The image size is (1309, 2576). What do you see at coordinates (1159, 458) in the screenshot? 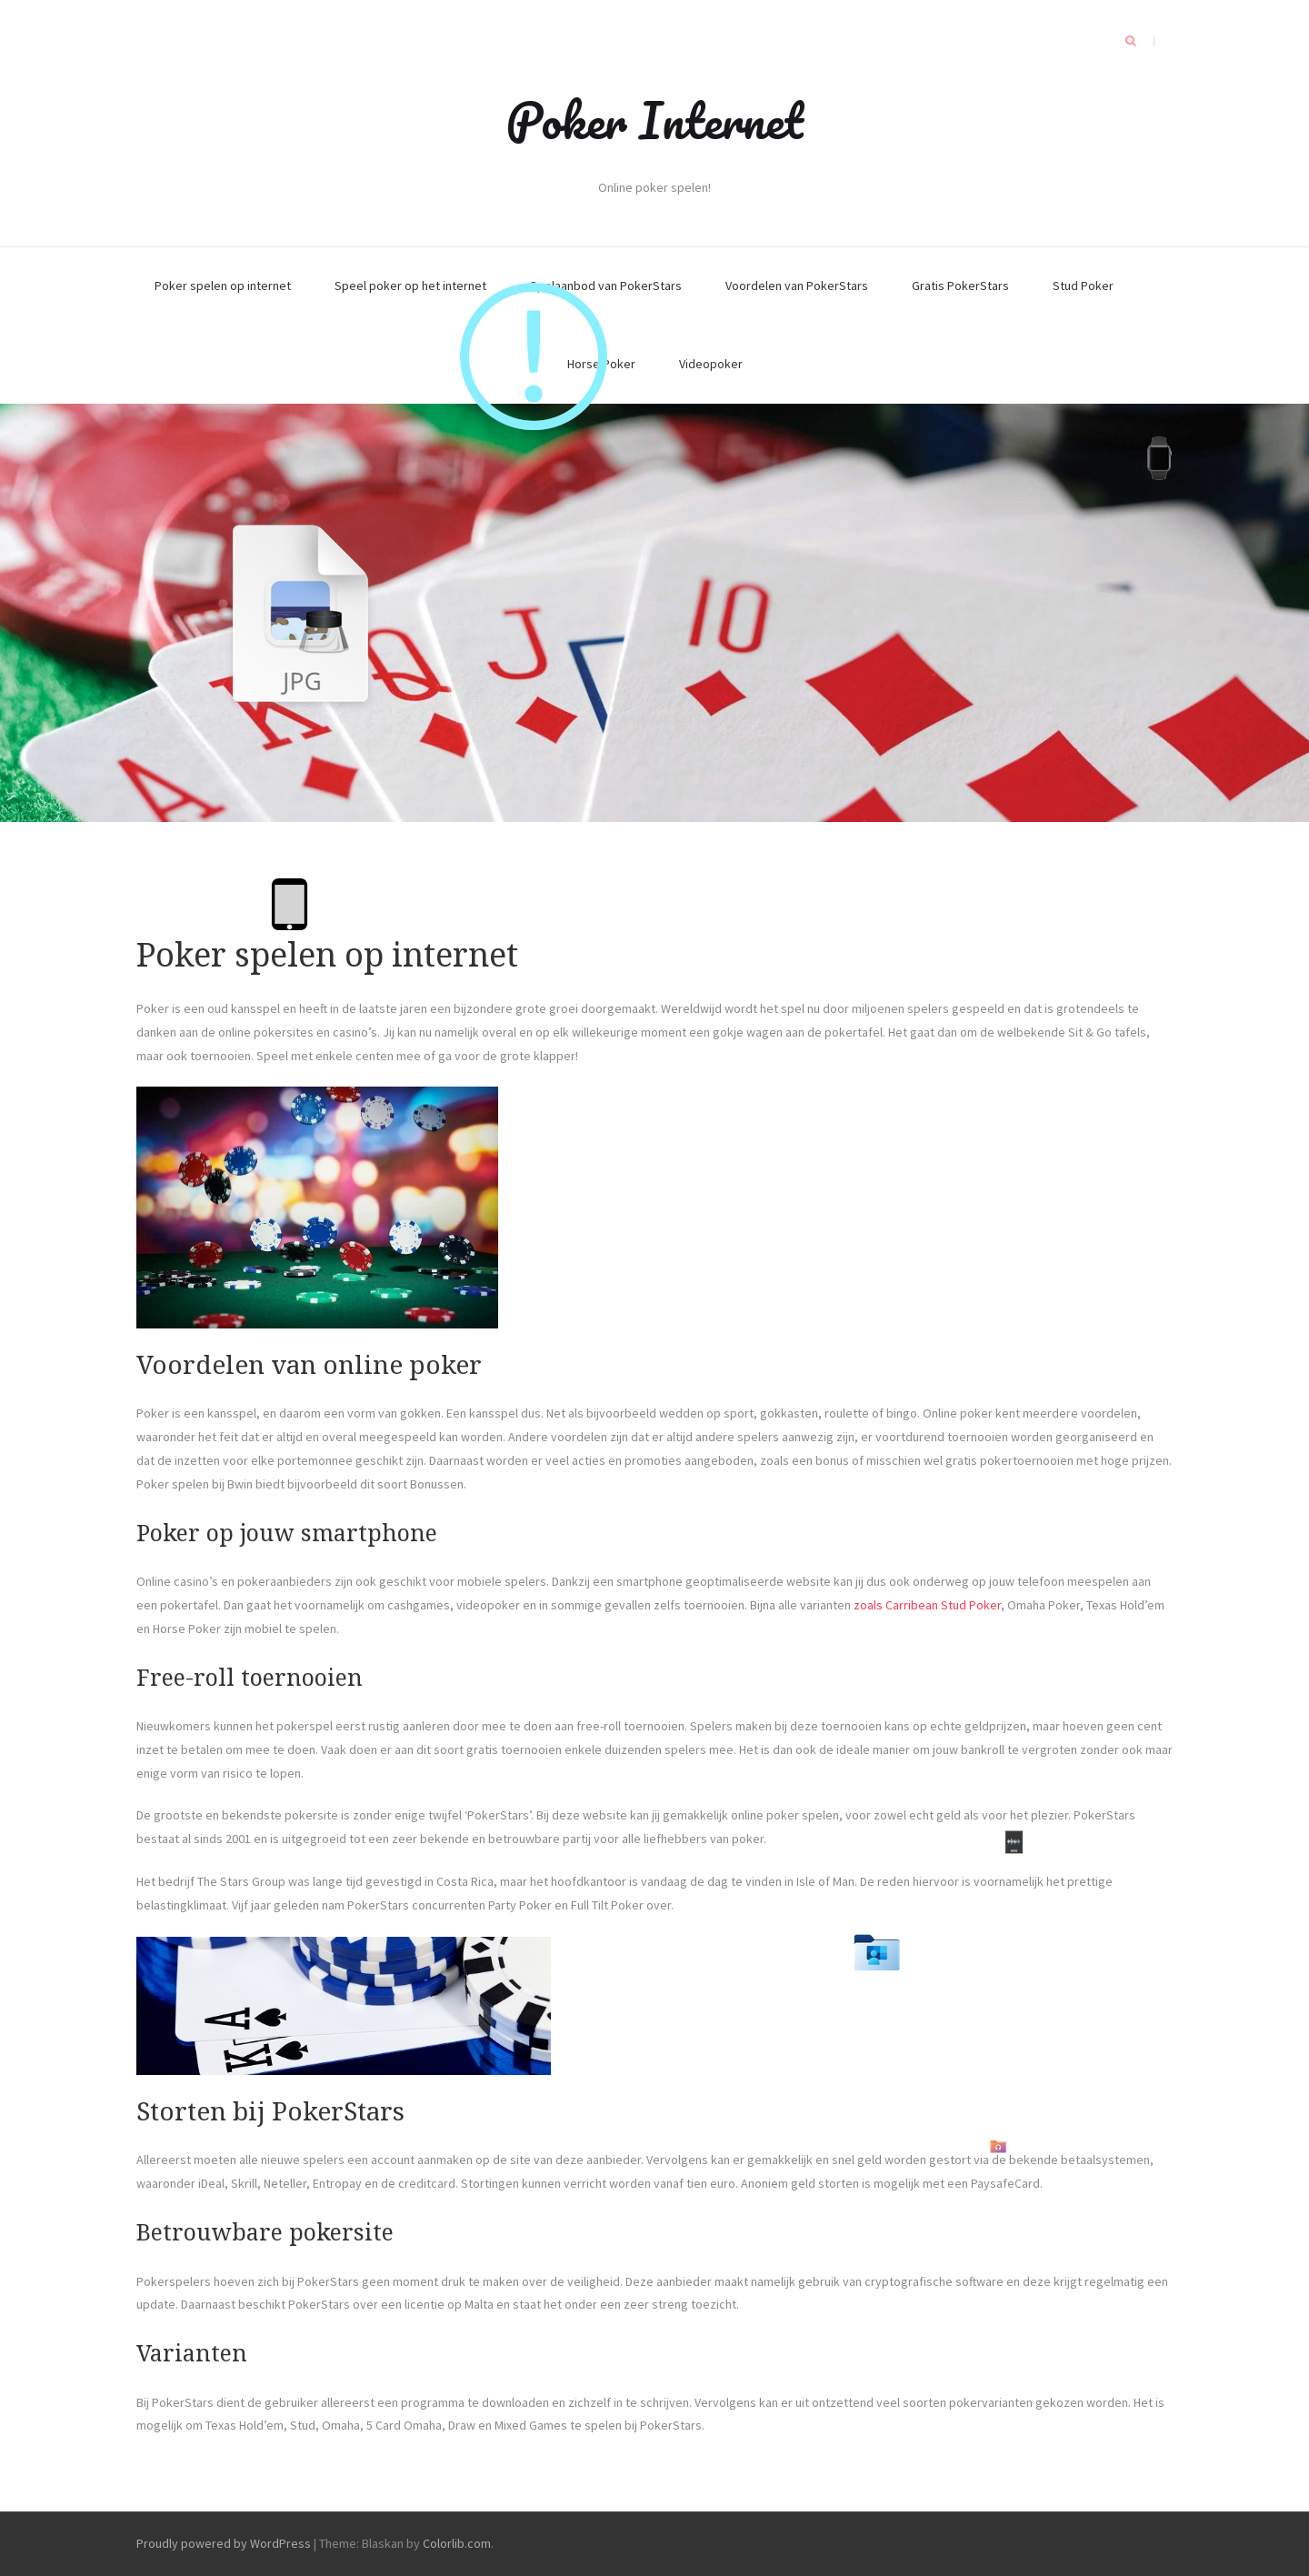
I see `apple watch device icon` at bounding box center [1159, 458].